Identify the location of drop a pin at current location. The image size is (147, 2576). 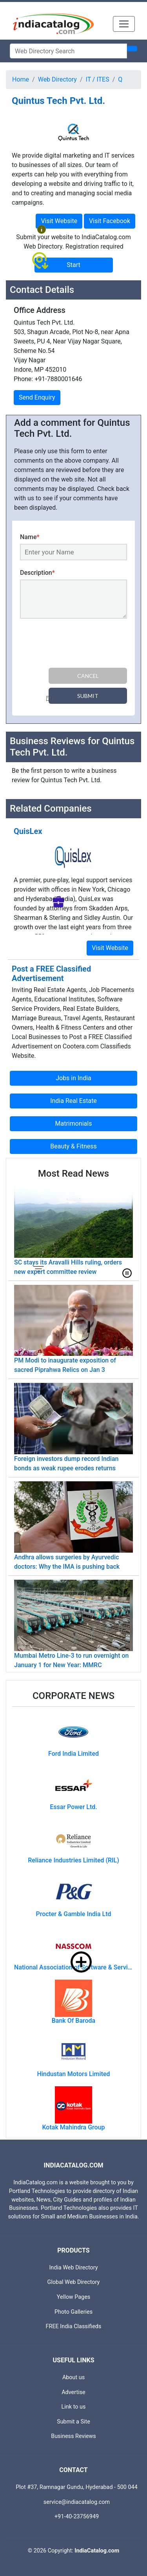
(39, 260).